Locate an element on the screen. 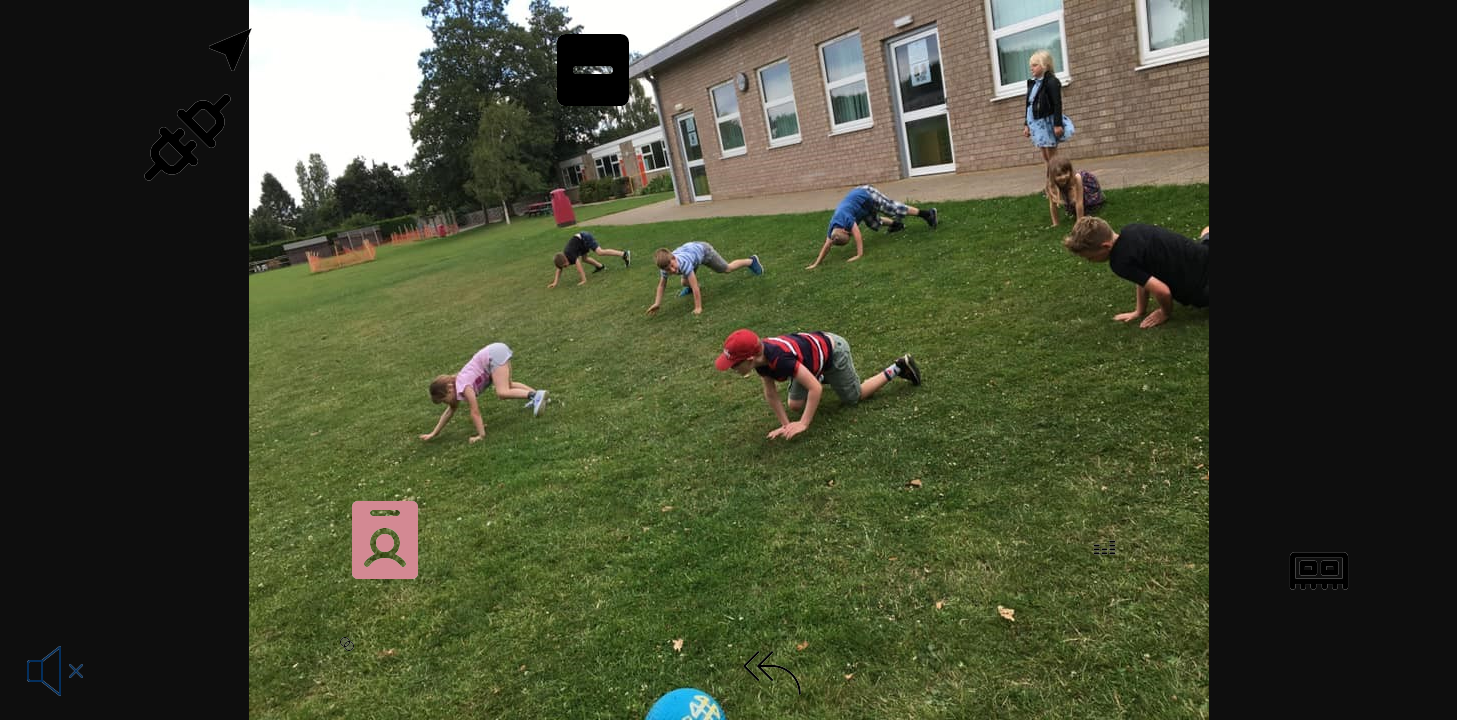 The width and height of the screenshot is (1457, 720). view your identification or profile badge is located at coordinates (385, 540).